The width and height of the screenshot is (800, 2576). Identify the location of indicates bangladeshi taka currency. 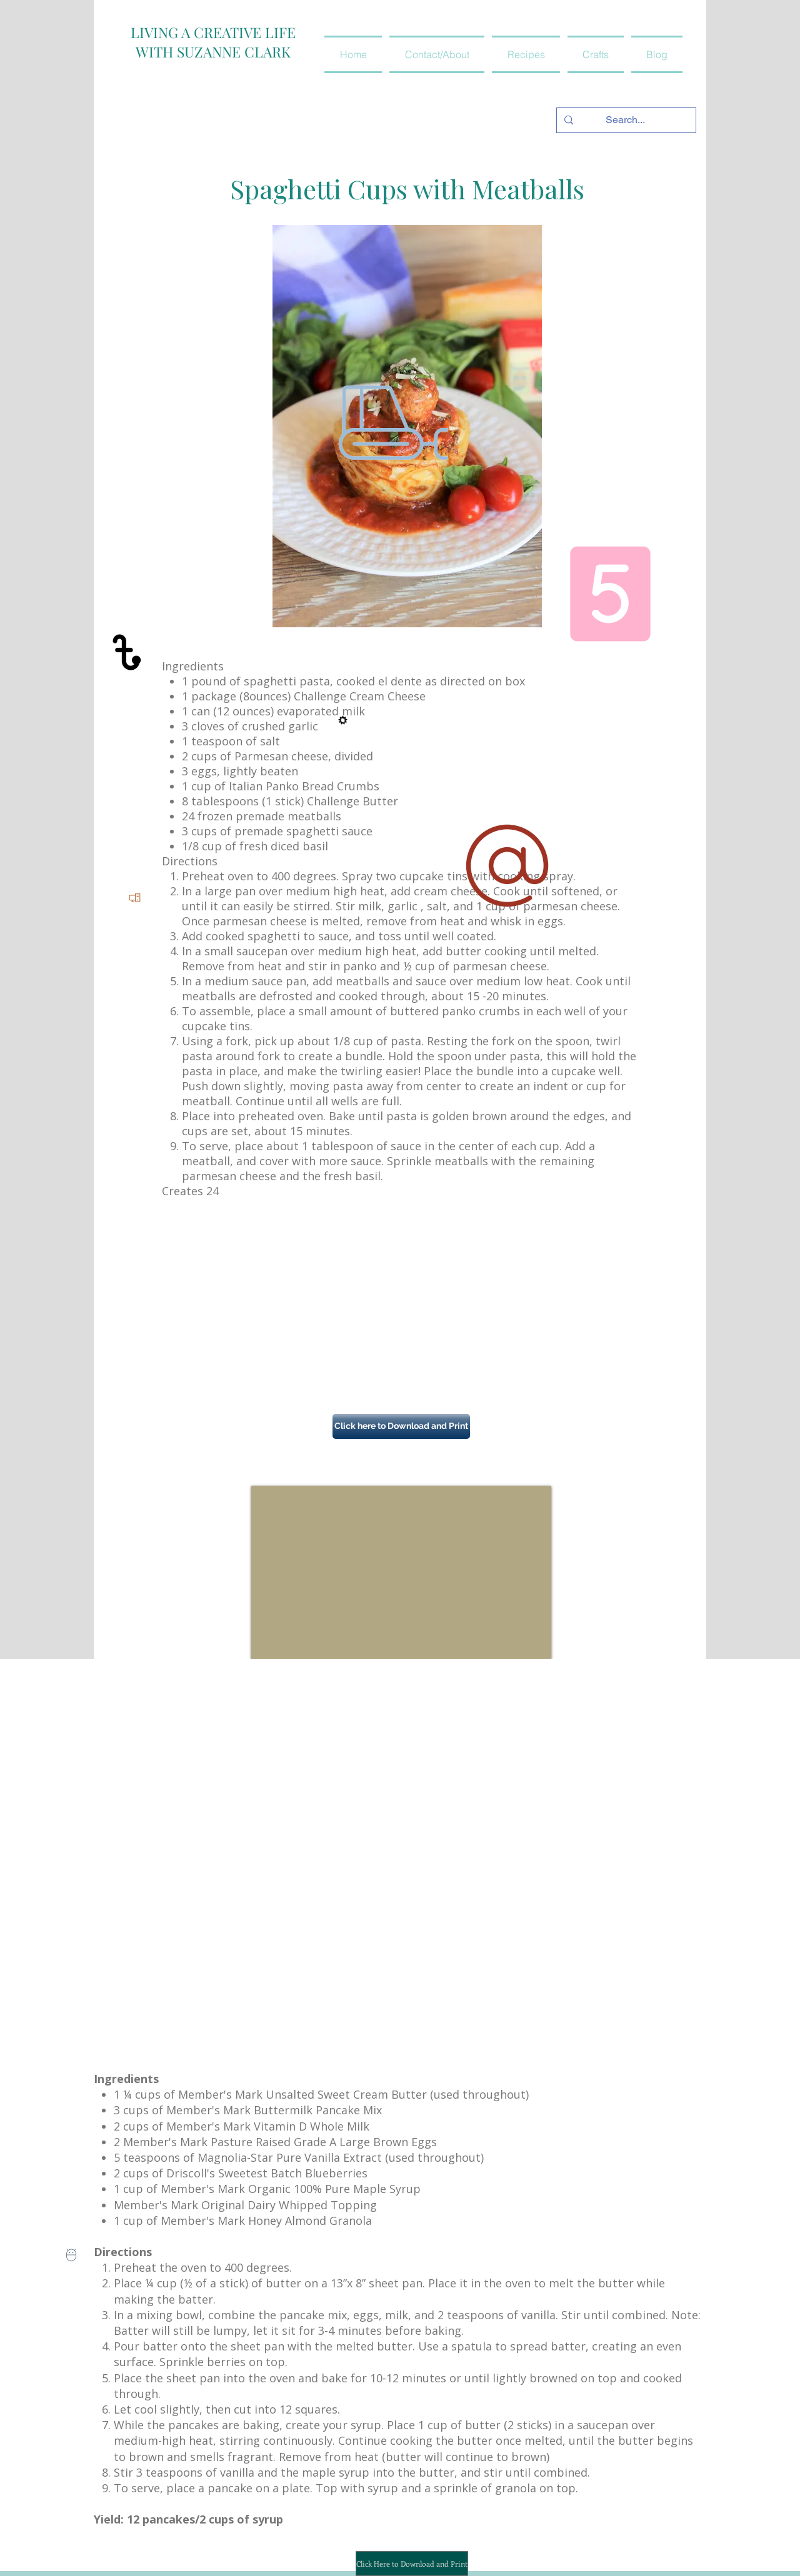
(126, 652).